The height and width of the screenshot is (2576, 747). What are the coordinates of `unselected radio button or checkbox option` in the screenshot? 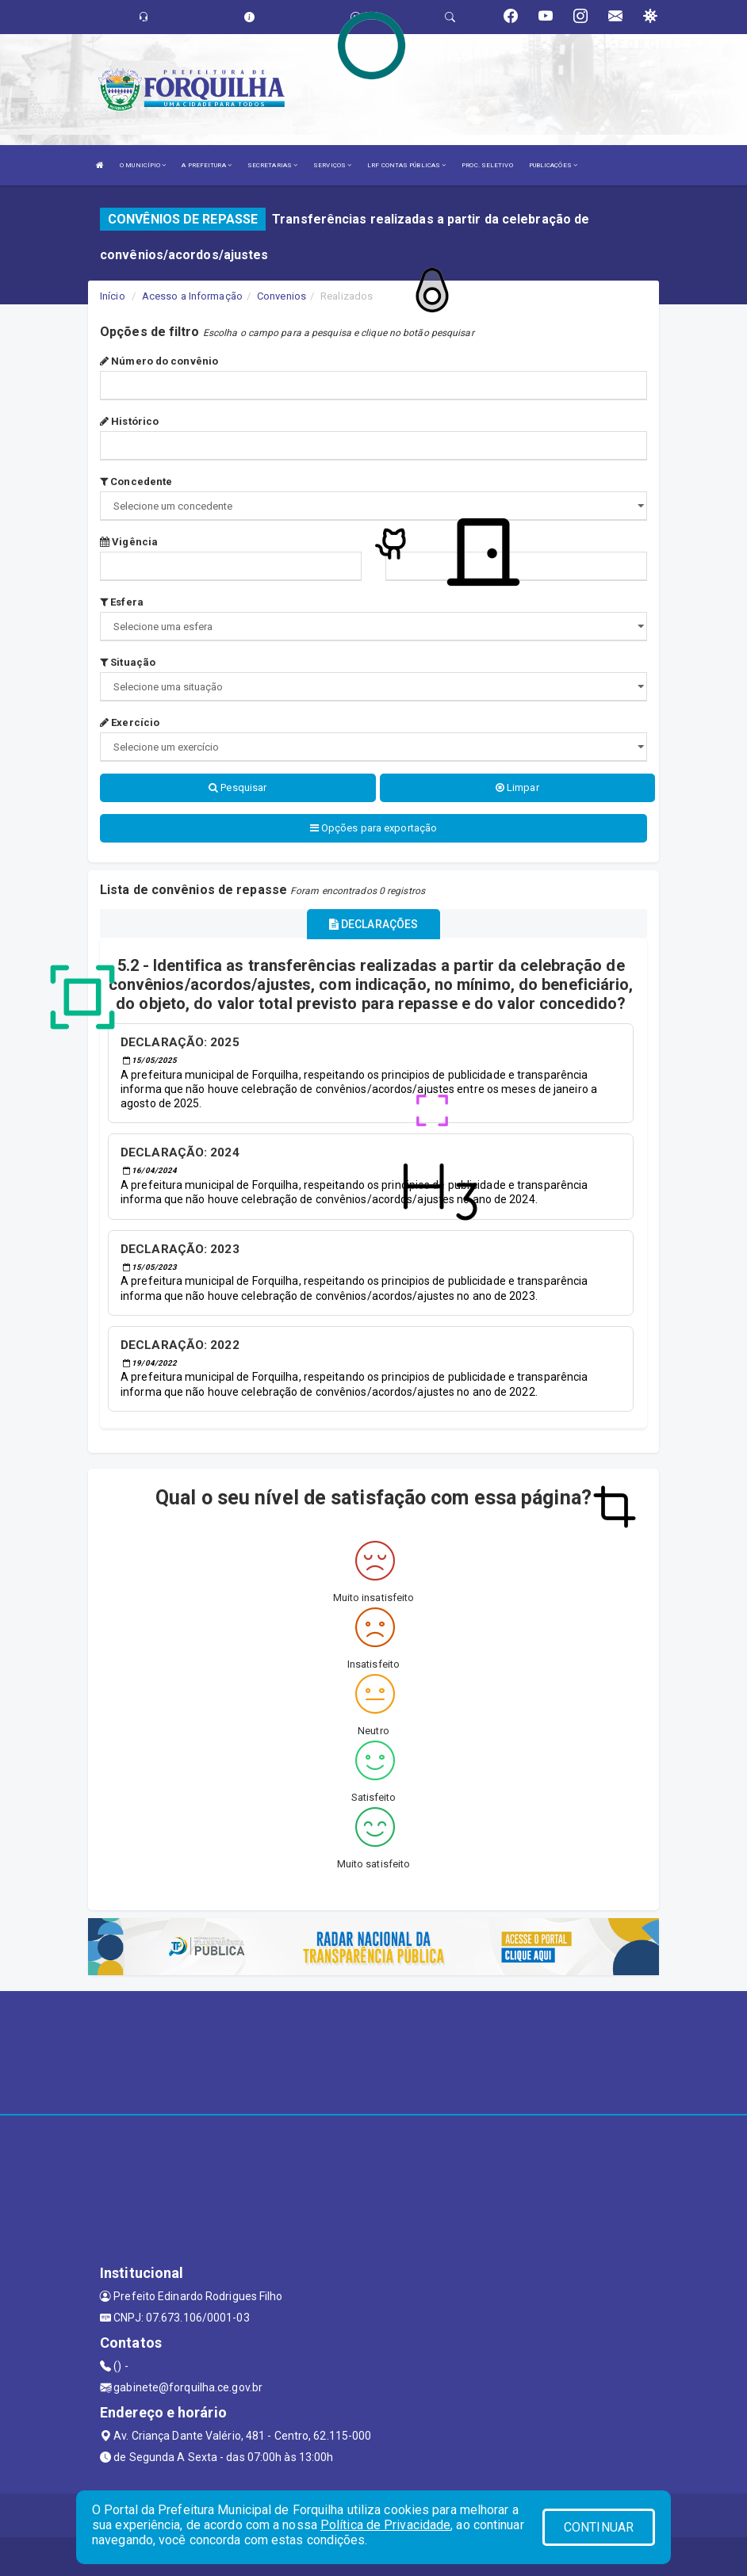 It's located at (371, 45).